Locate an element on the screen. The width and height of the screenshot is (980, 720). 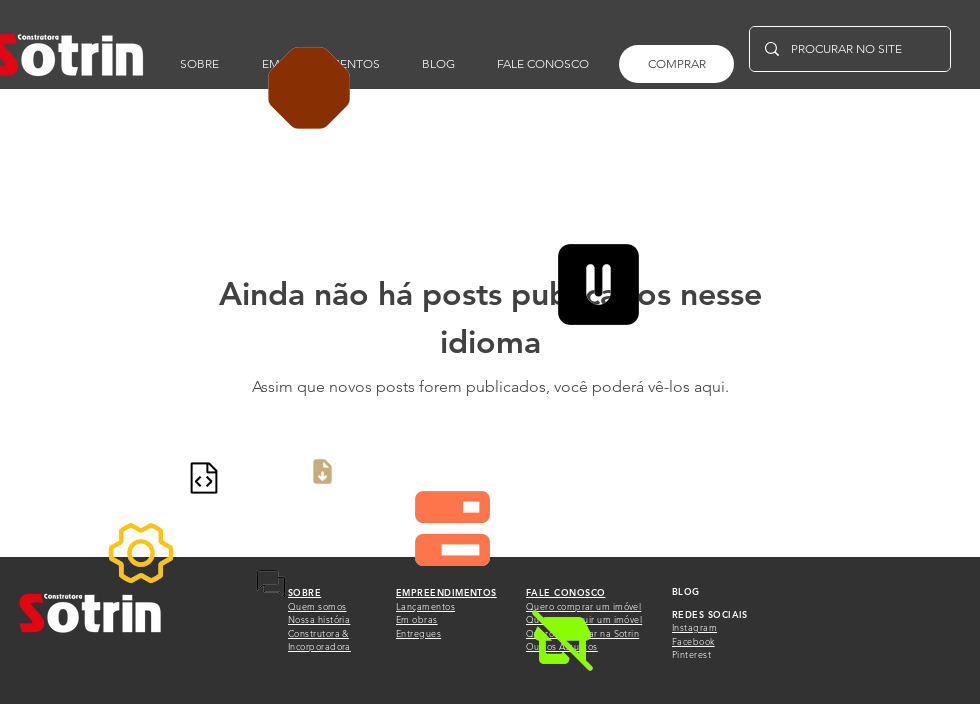
download file is located at coordinates (322, 471).